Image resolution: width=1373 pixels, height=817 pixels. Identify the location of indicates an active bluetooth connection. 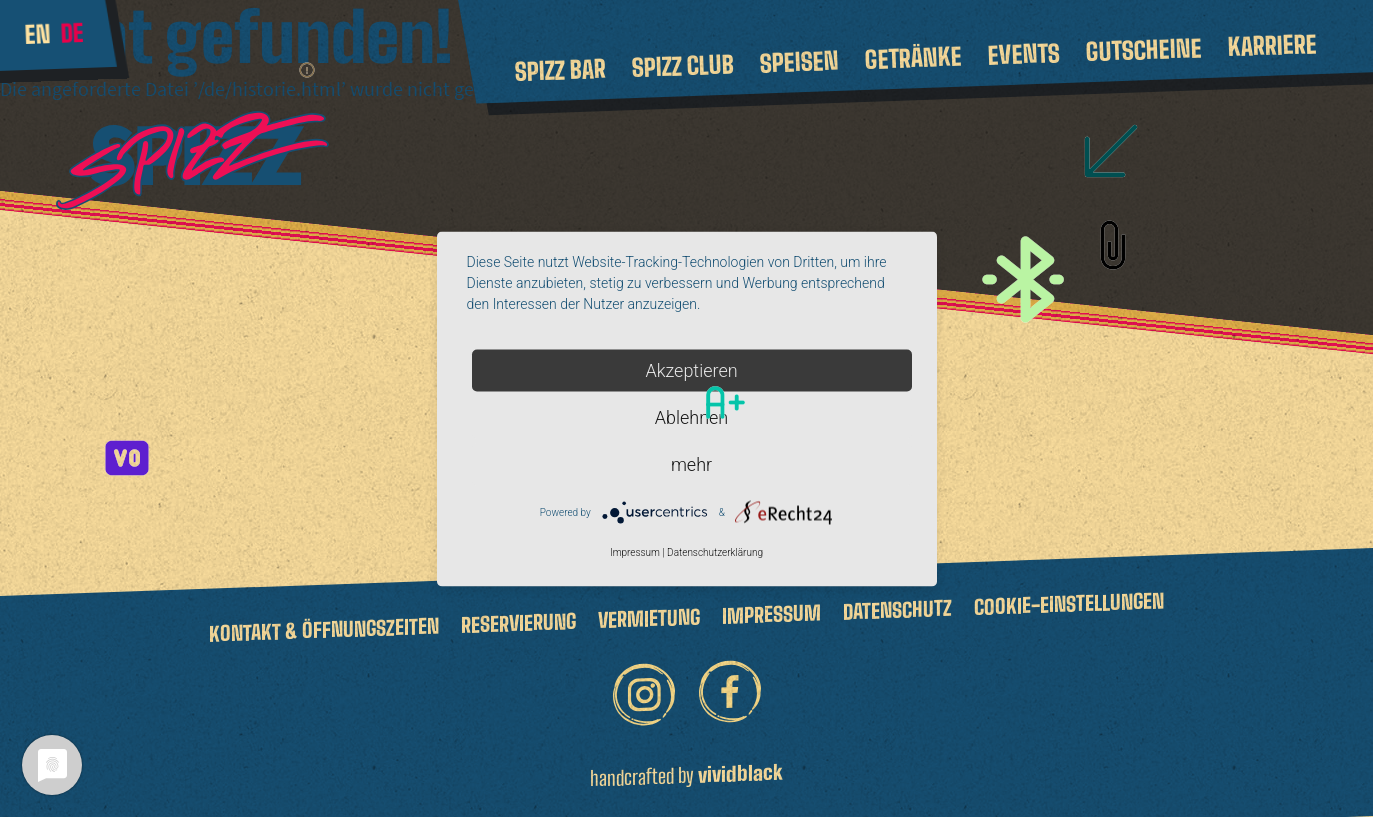
(1025, 279).